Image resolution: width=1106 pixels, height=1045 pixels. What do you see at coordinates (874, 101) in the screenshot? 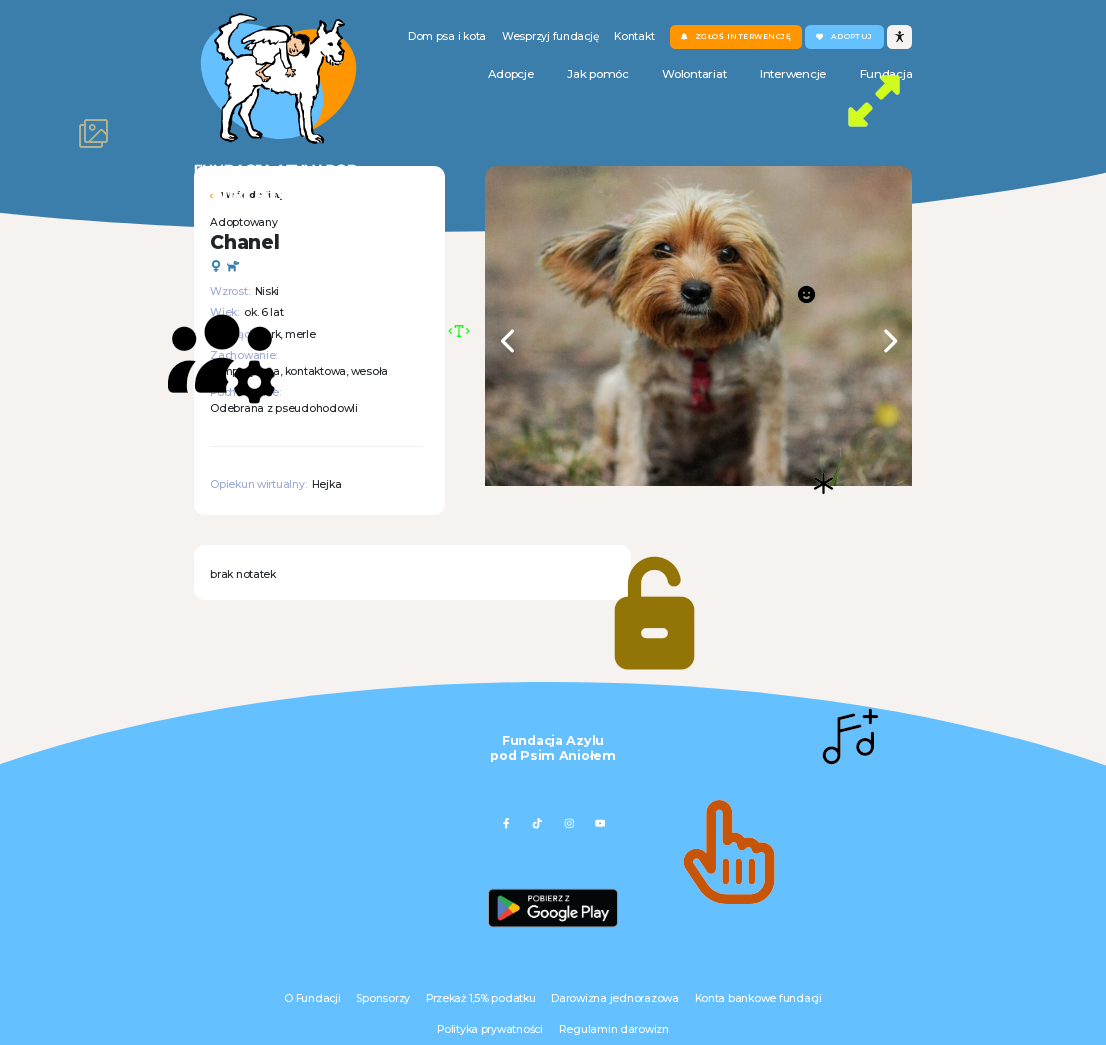
I see `expand to fullscreen mode` at bounding box center [874, 101].